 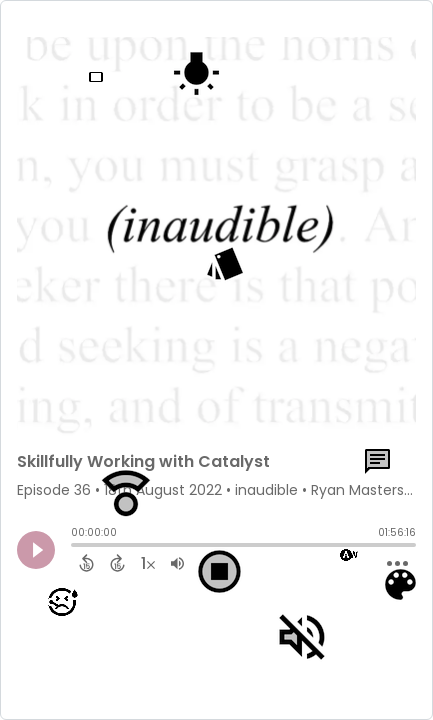 I want to click on mute audio or sound, so click(x=302, y=637).